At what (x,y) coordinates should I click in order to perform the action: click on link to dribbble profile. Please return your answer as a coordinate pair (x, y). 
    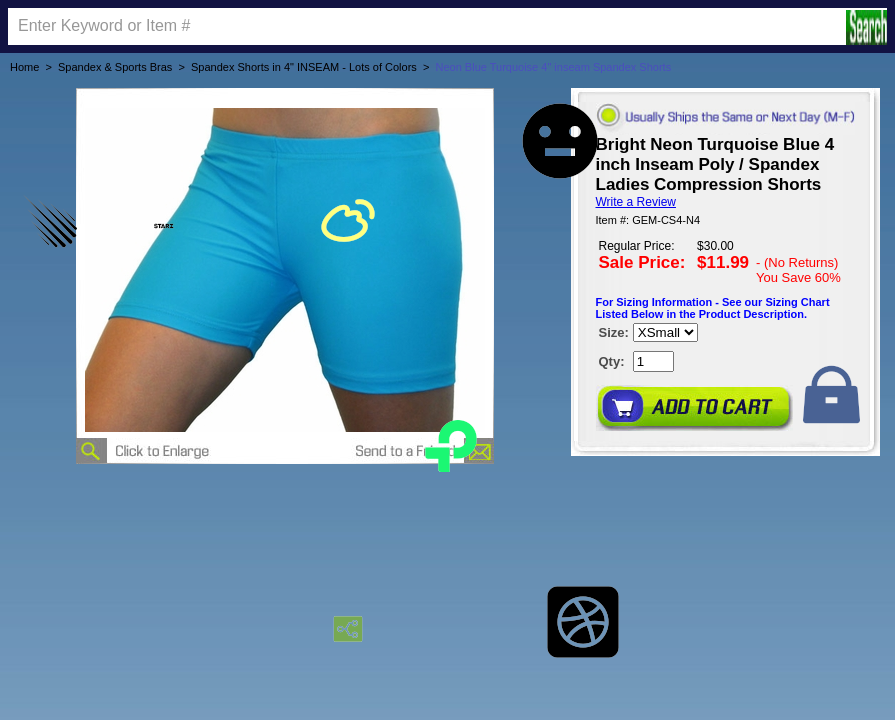
    Looking at the image, I should click on (583, 622).